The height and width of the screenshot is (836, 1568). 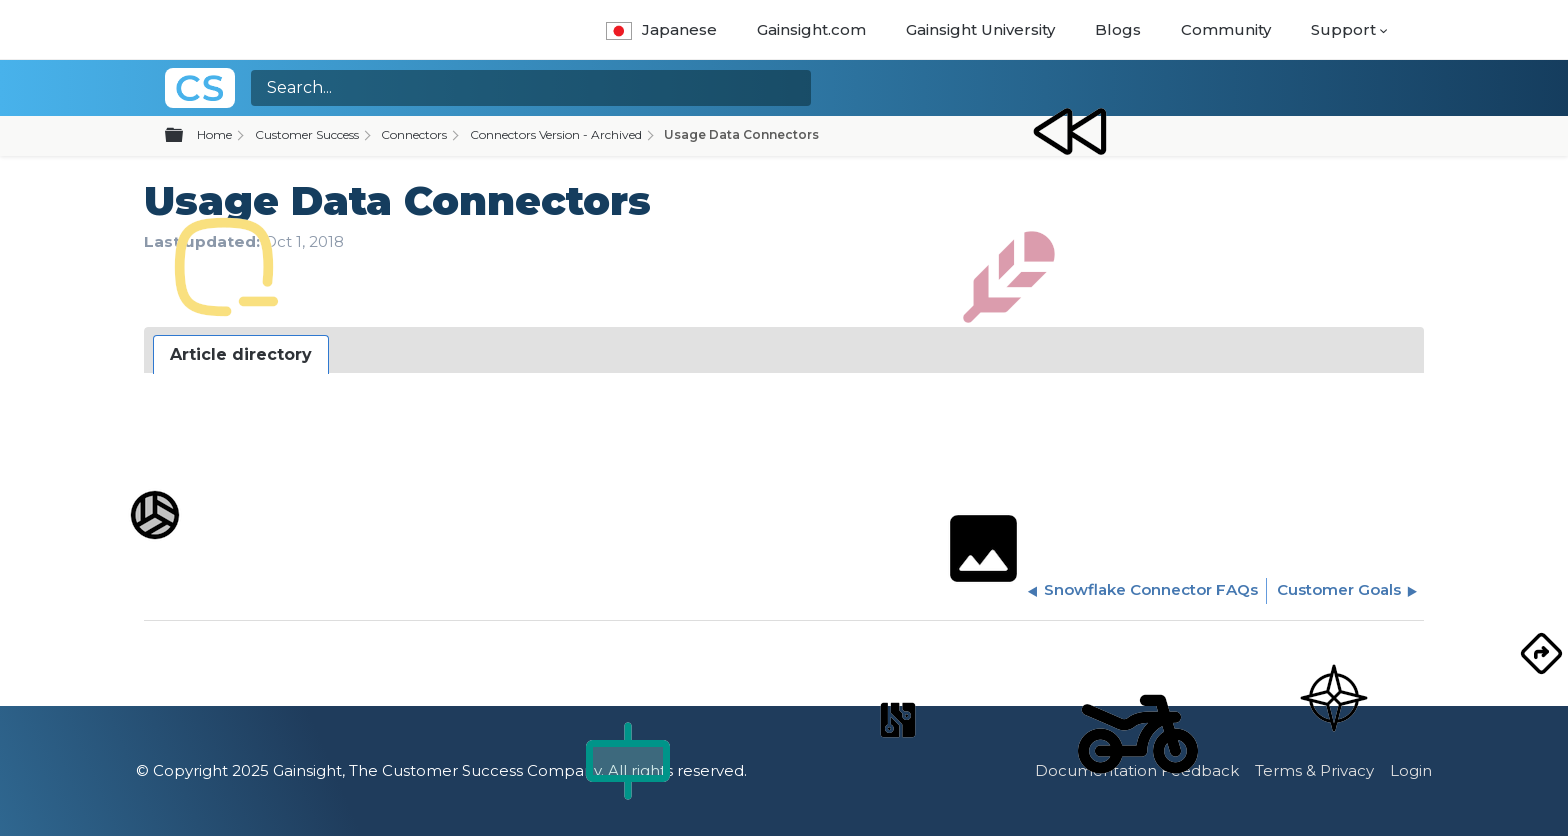 What do you see at coordinates (1072, 131) in the screenshot?
I see `rewind media or skip backward` at bounding box center [1072, 131].